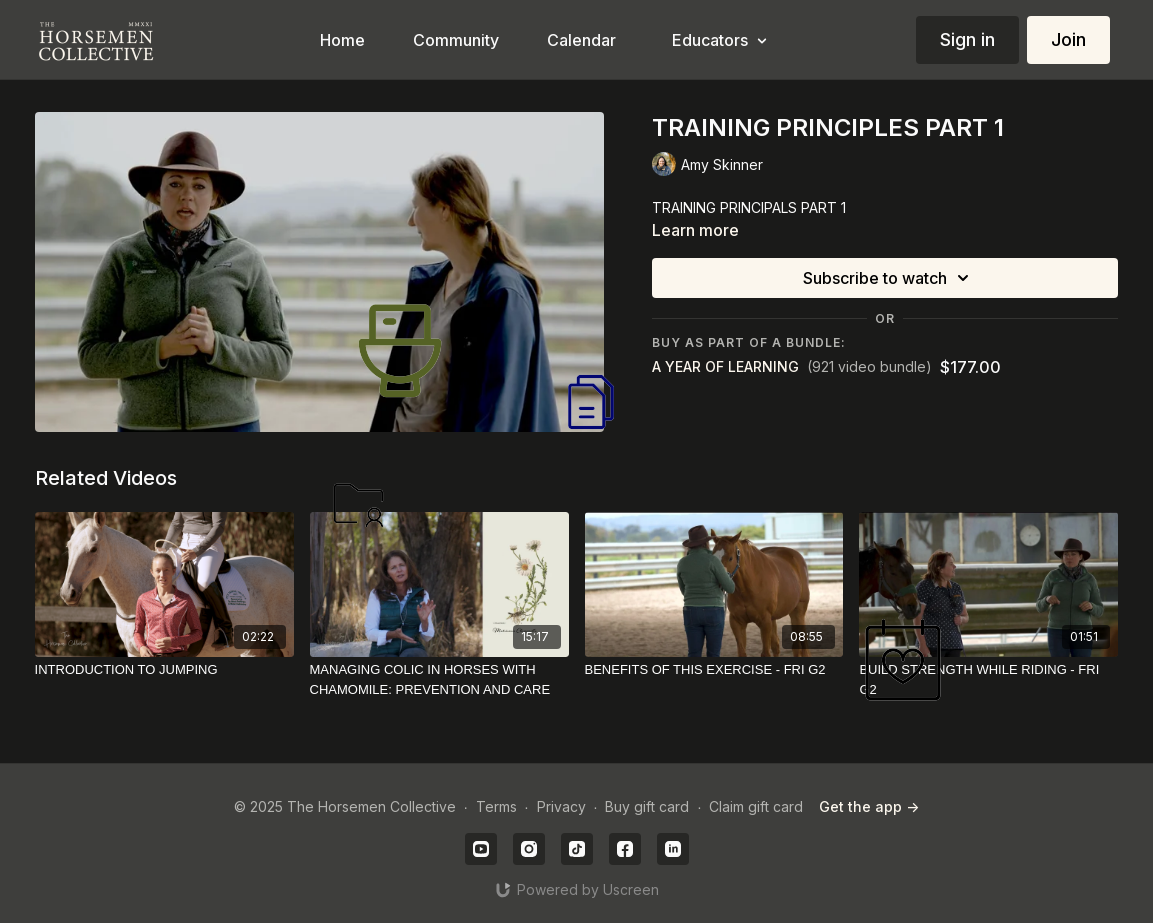  I want to click on access user-specific files or documents, so click(358, 502).